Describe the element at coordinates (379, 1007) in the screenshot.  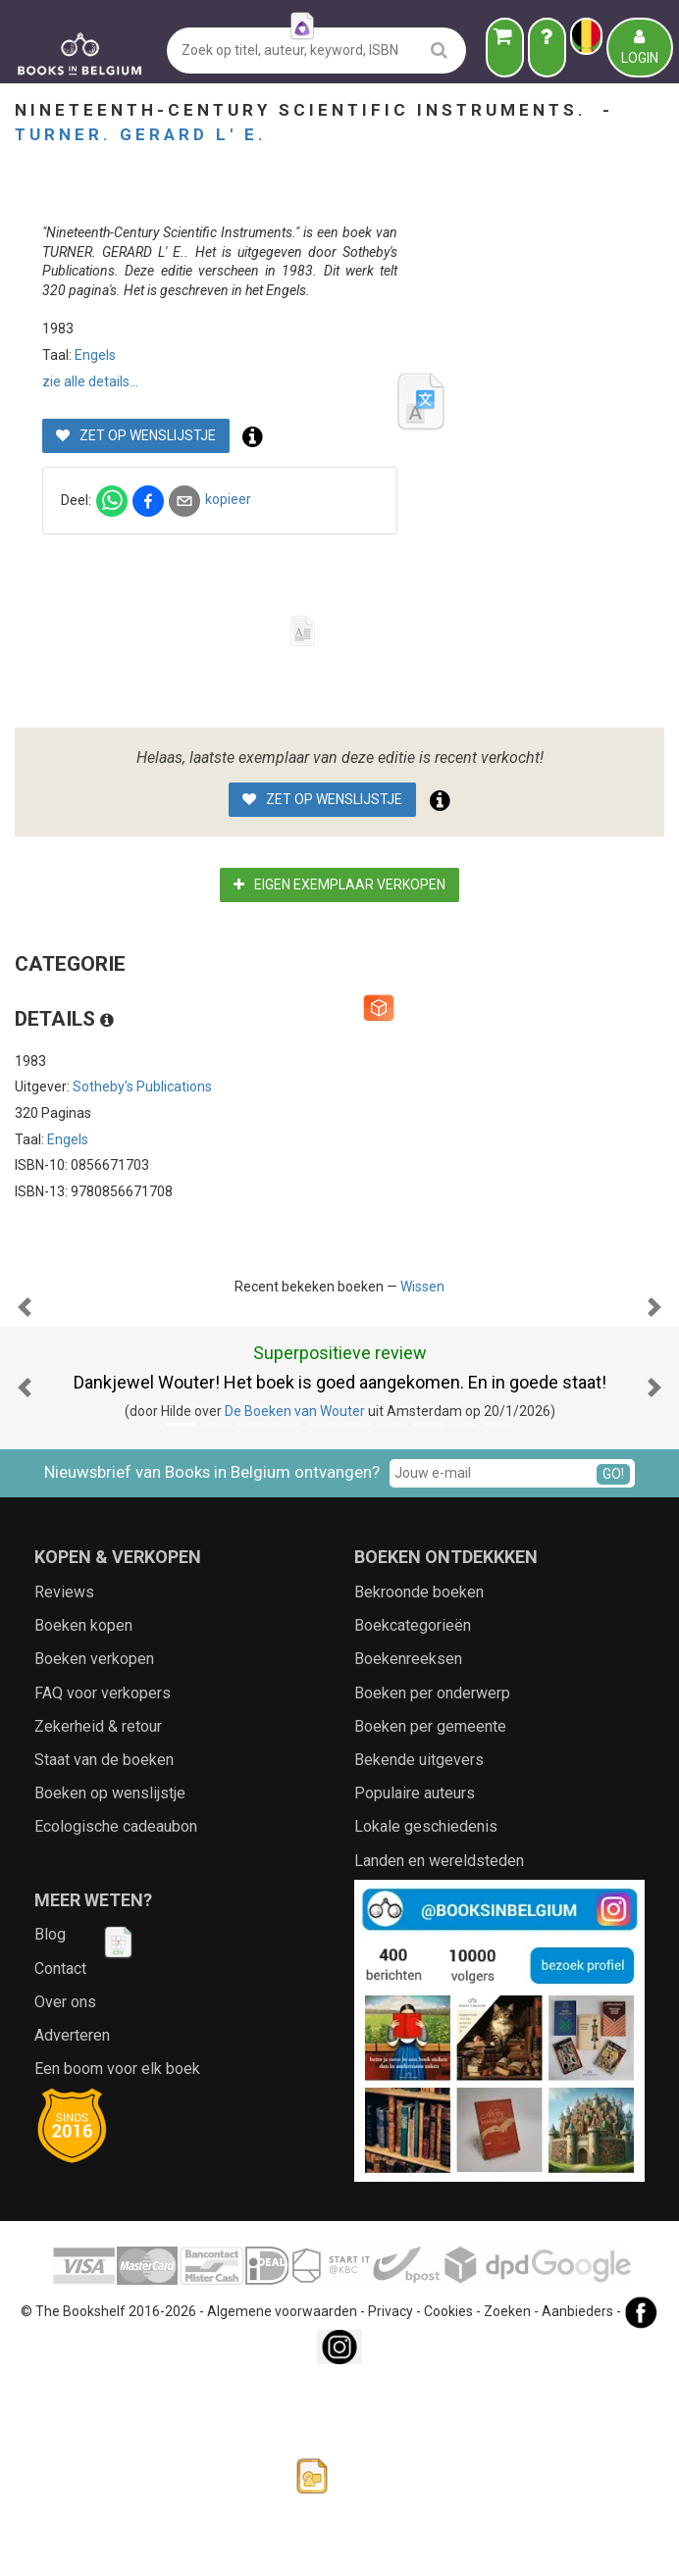
I see `open a 3D model file in STL binary format` at that location.